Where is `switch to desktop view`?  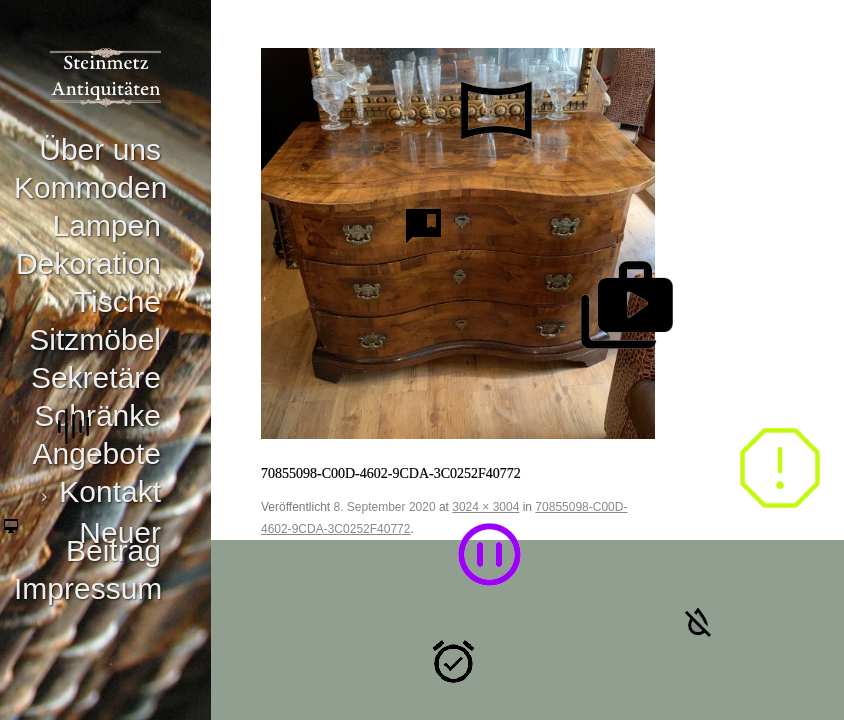 switch to desktop view is located at coordinates (11, 526).